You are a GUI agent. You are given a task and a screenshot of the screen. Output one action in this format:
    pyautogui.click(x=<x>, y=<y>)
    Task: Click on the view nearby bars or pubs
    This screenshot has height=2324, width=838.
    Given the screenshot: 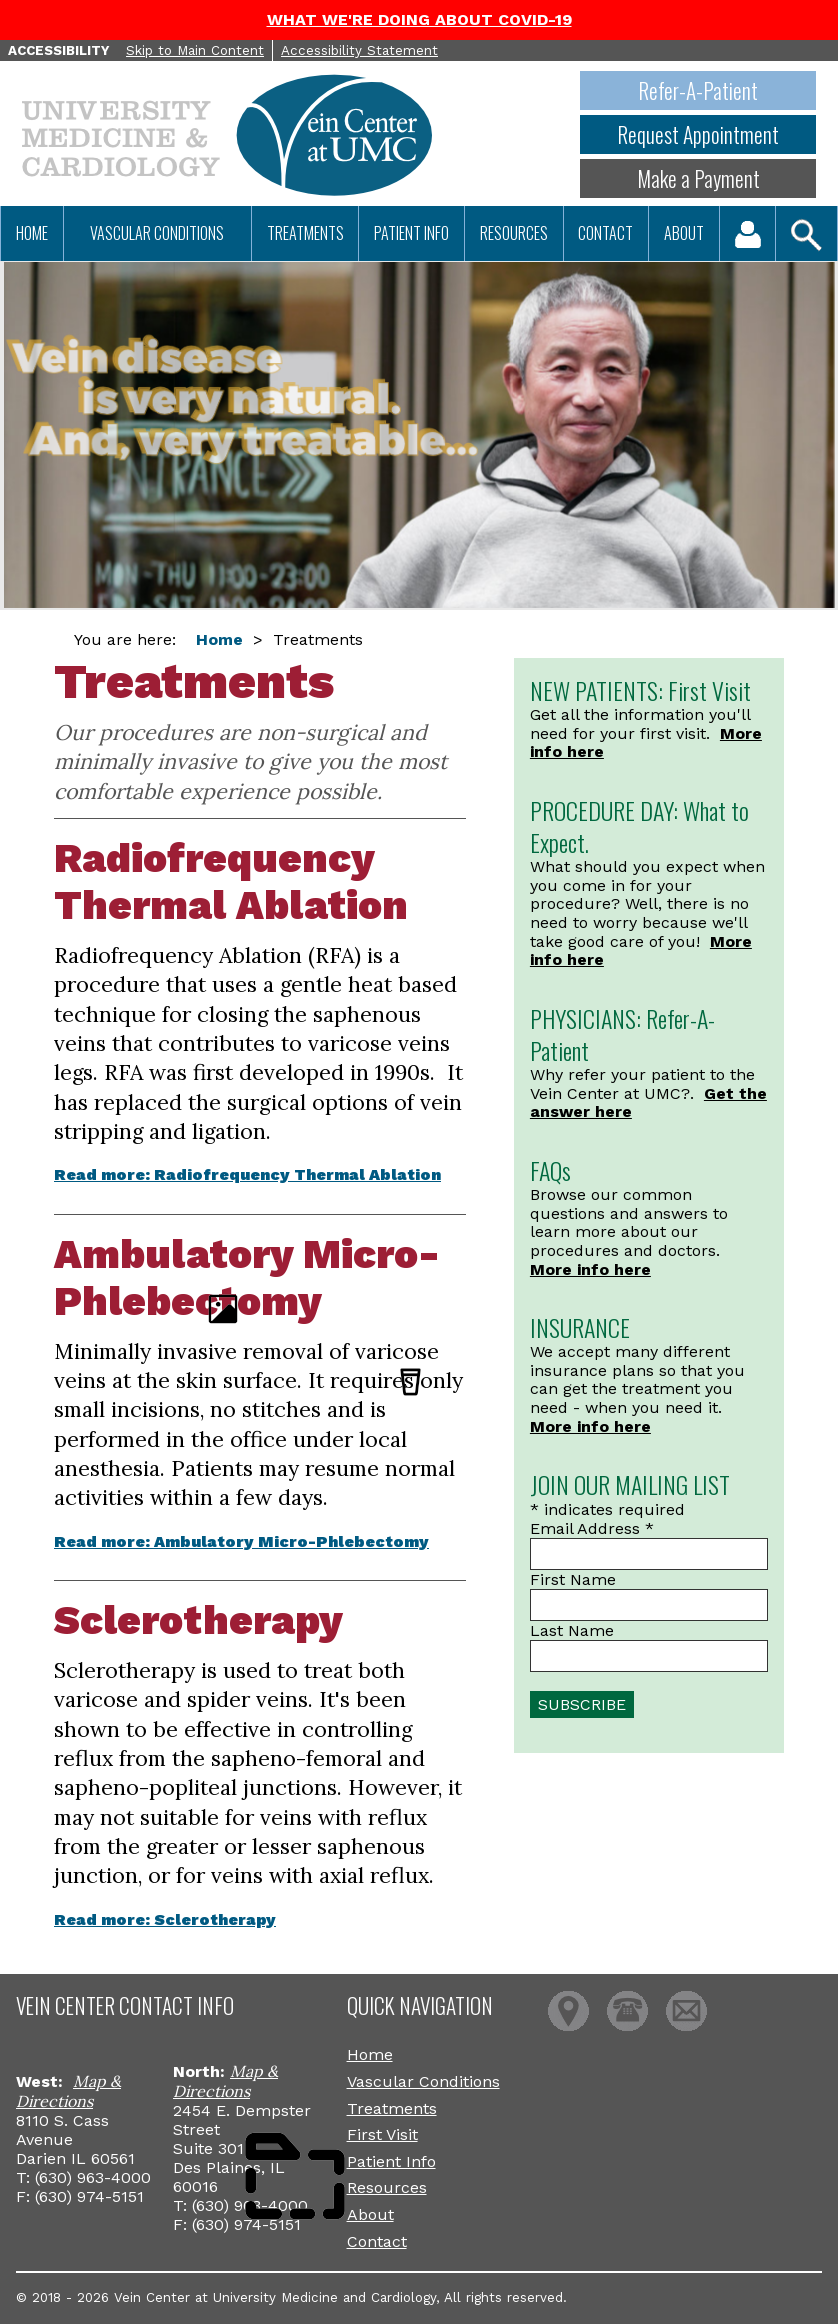 What is the action you would take?
    pyautogui.click(x=410, y=1381)
    